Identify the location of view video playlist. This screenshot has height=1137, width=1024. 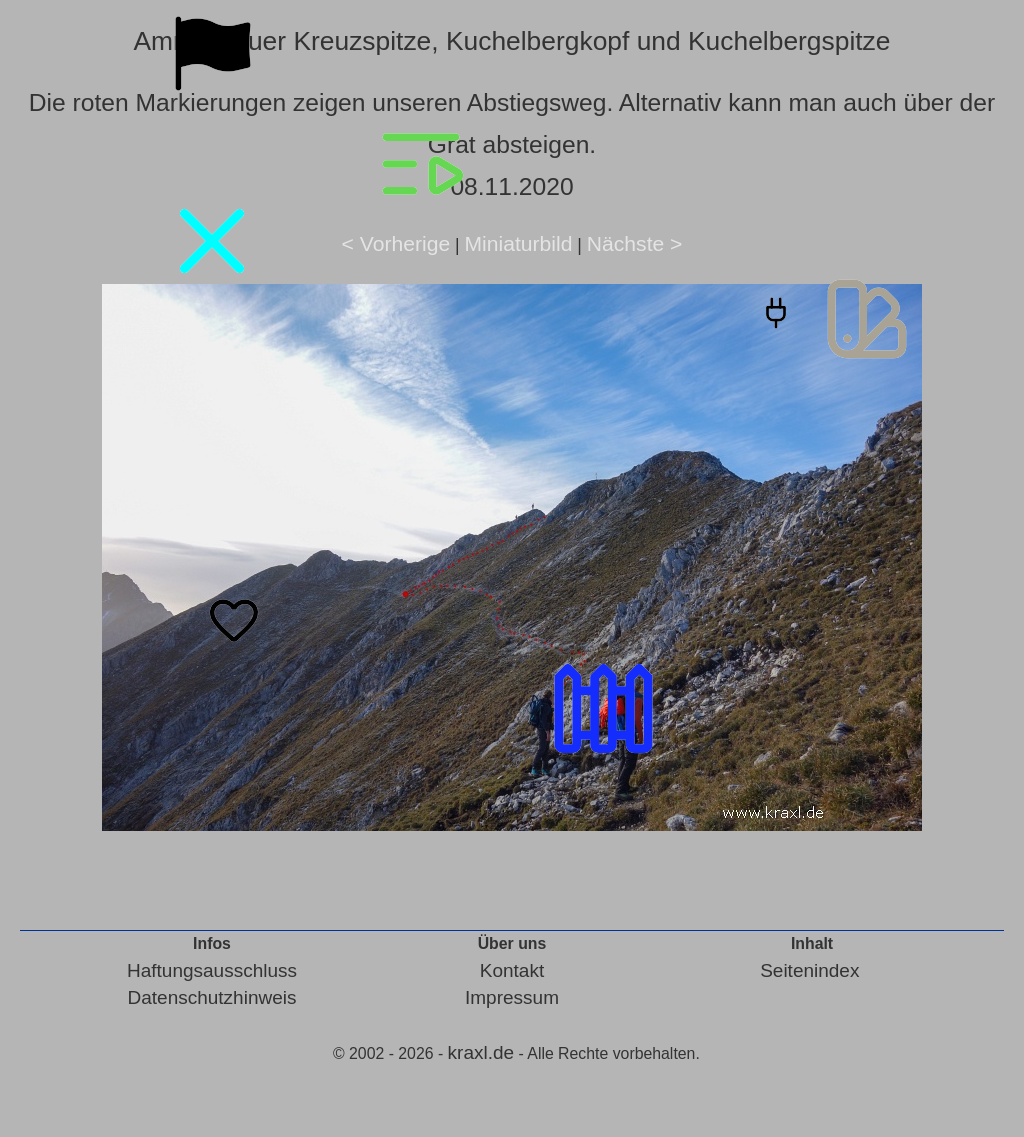
(421, 164).